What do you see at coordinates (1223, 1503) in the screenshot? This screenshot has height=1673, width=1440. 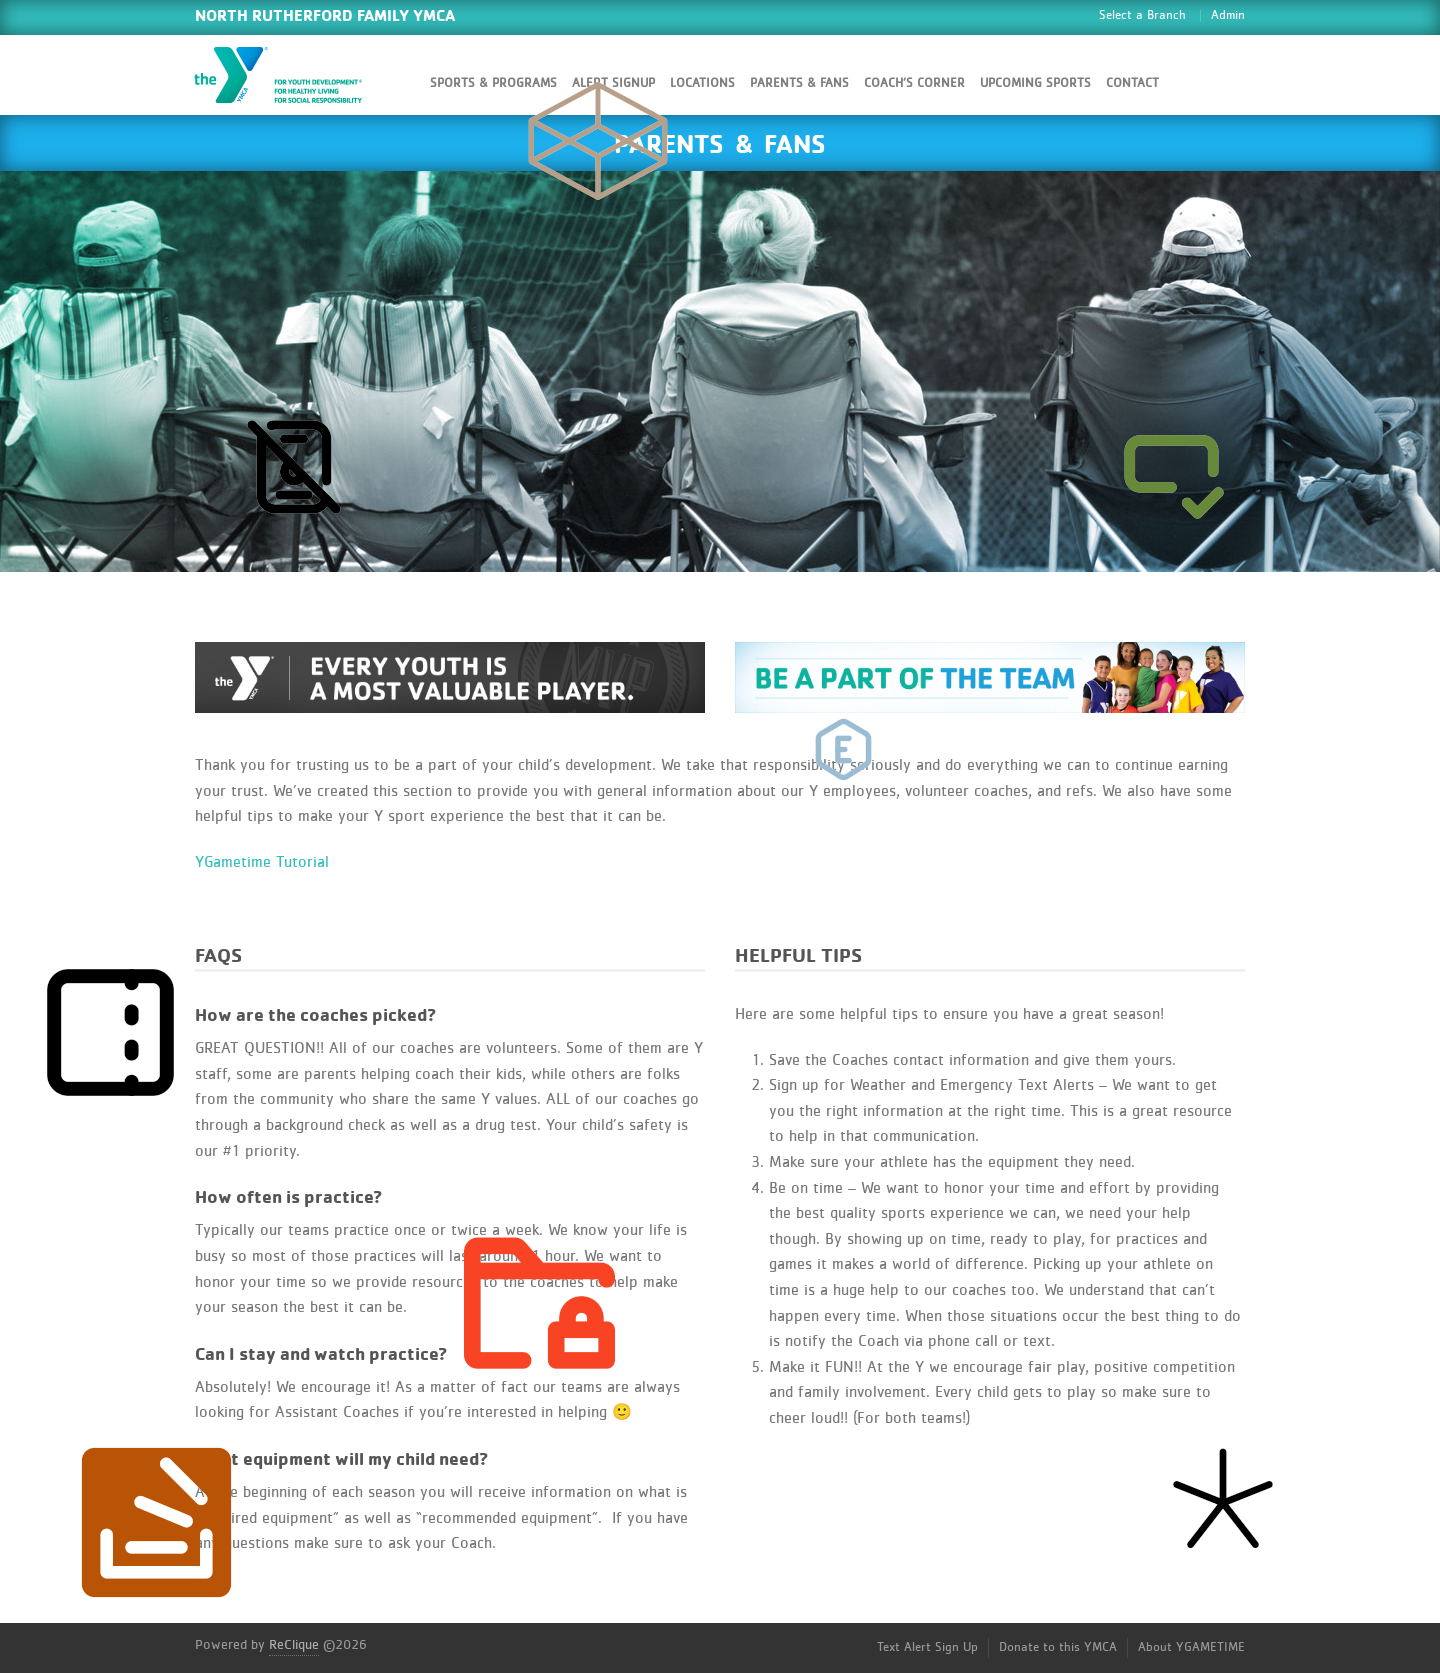 I see `indicates a required field in a form` at bounding box center [1223, 1503].